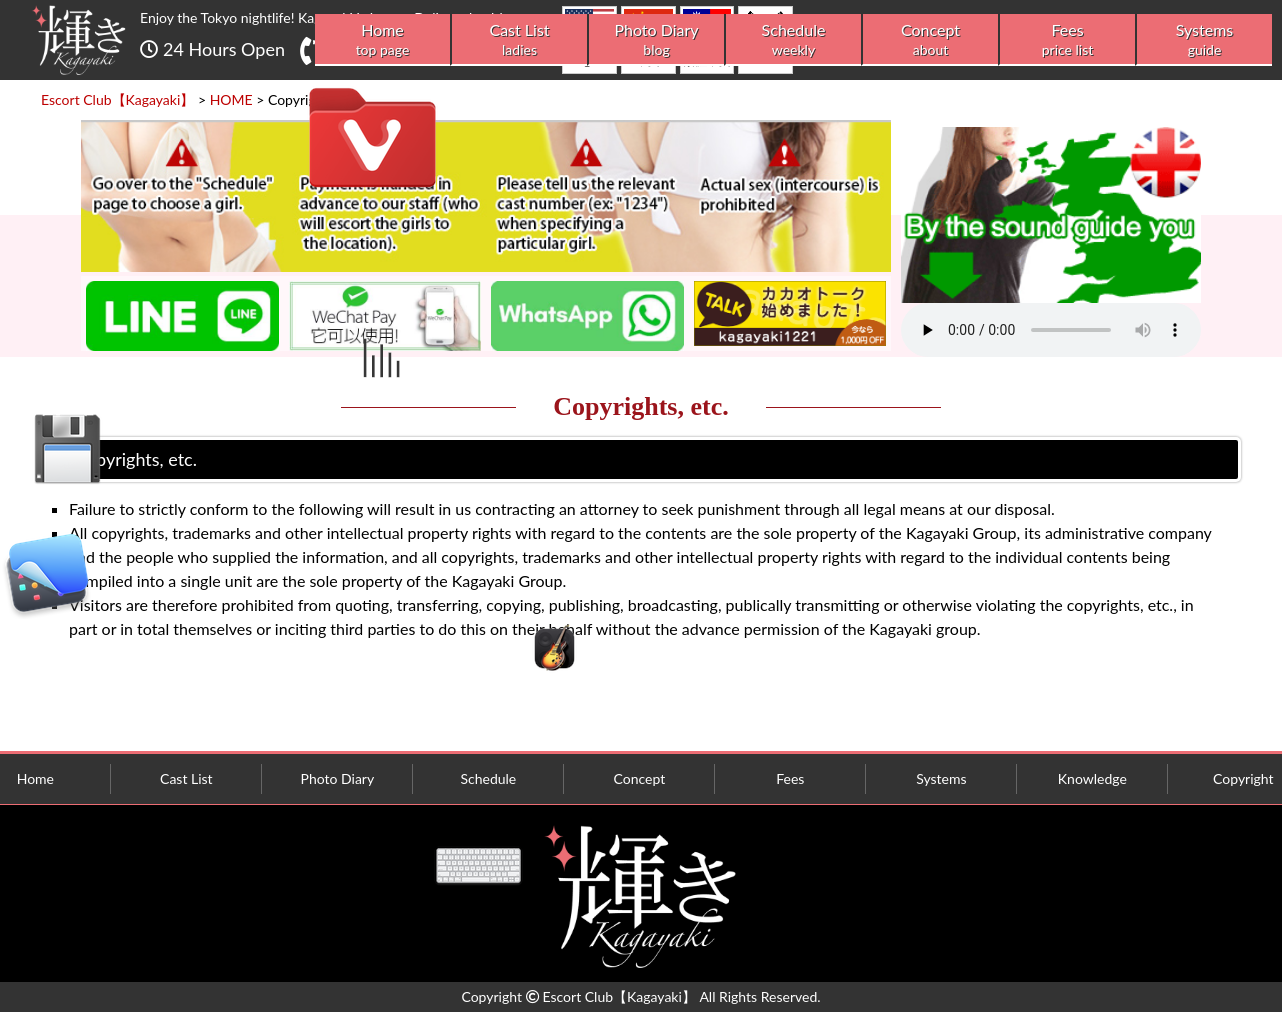 The width and height of the screenshot is (1282, 1012). Describe the element at coordinates (478, 865) in the screenshot. I see `connect a bluetooth keyboard` at that location.